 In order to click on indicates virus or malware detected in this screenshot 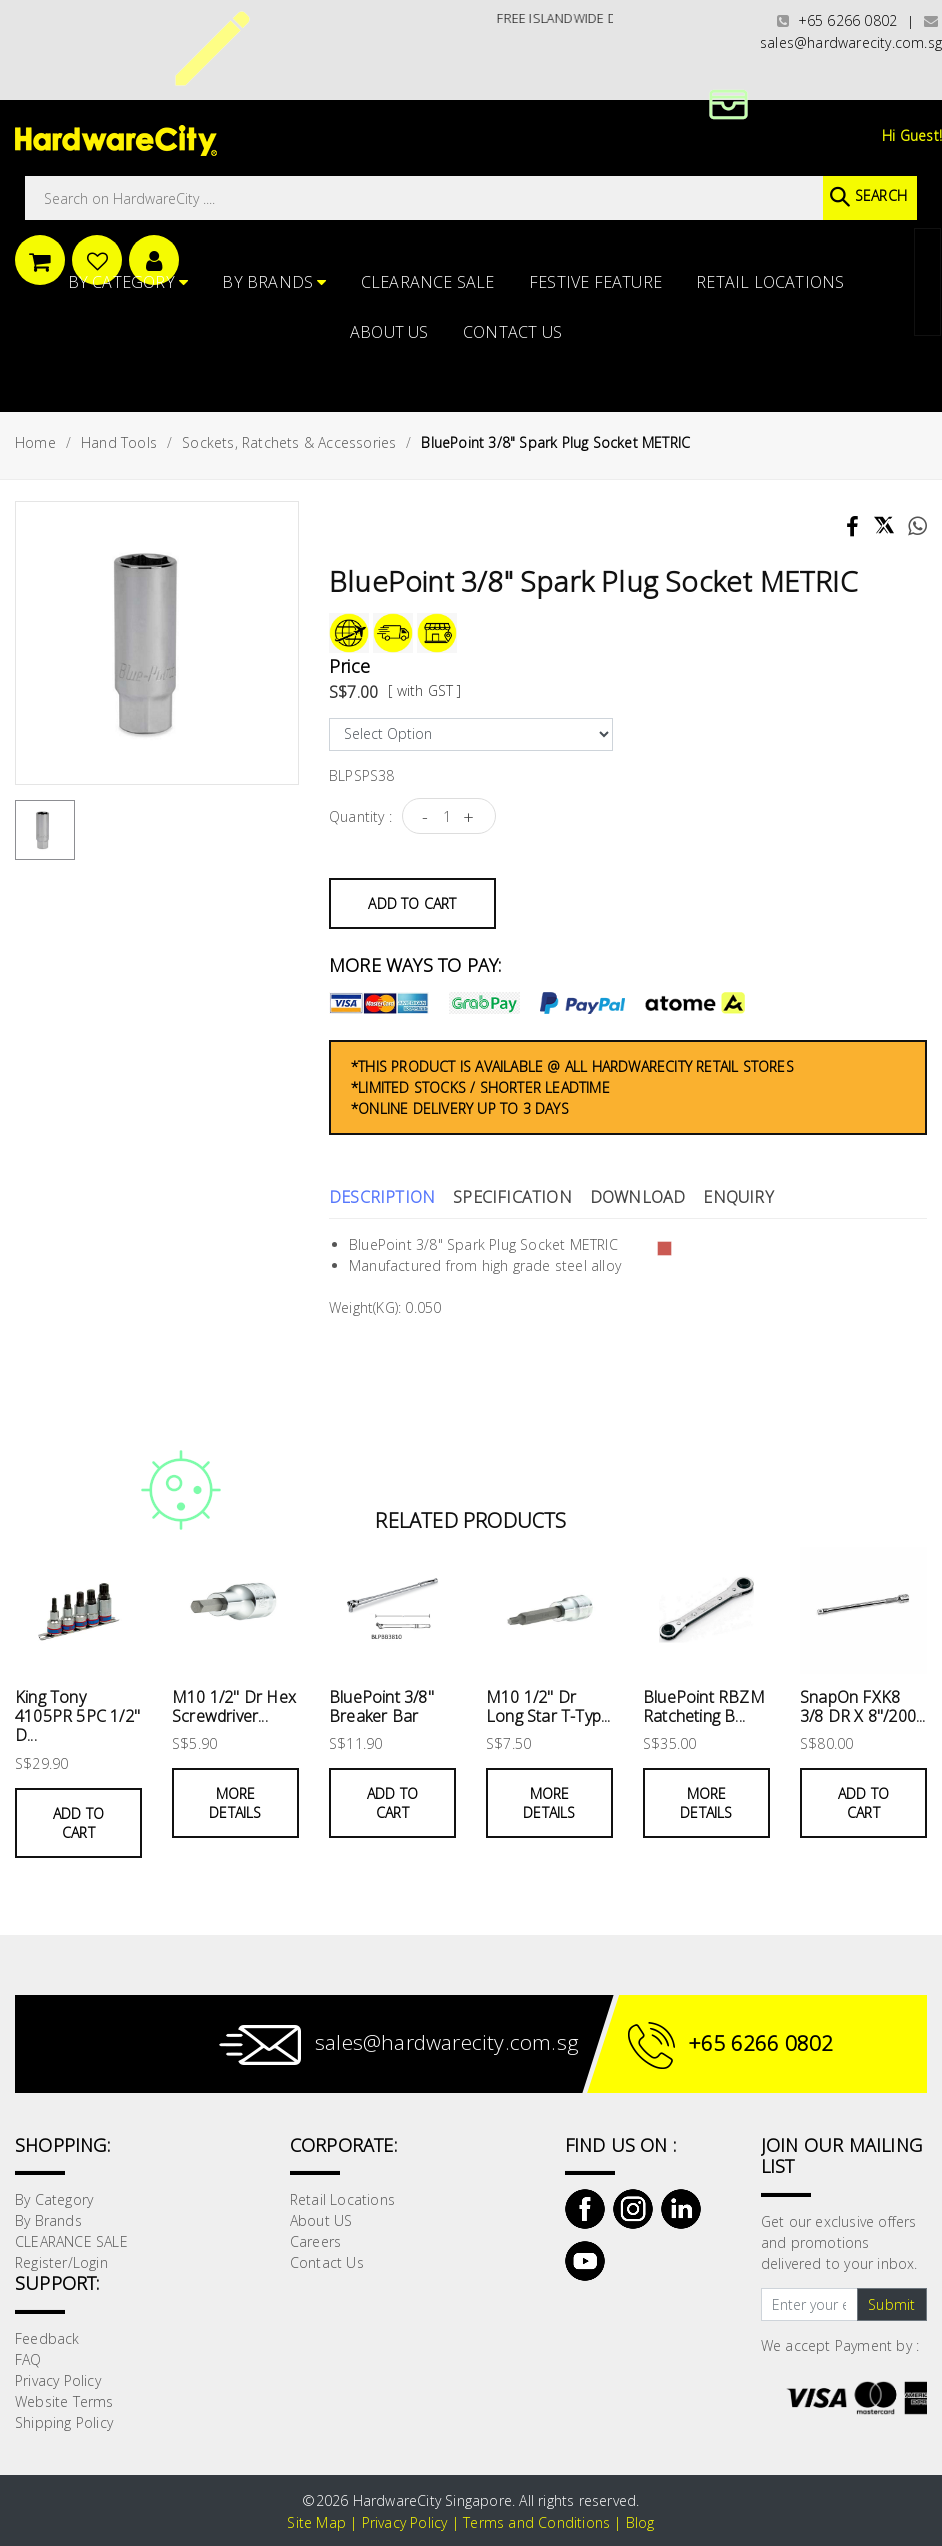, I will do `click(181, 1490)`.